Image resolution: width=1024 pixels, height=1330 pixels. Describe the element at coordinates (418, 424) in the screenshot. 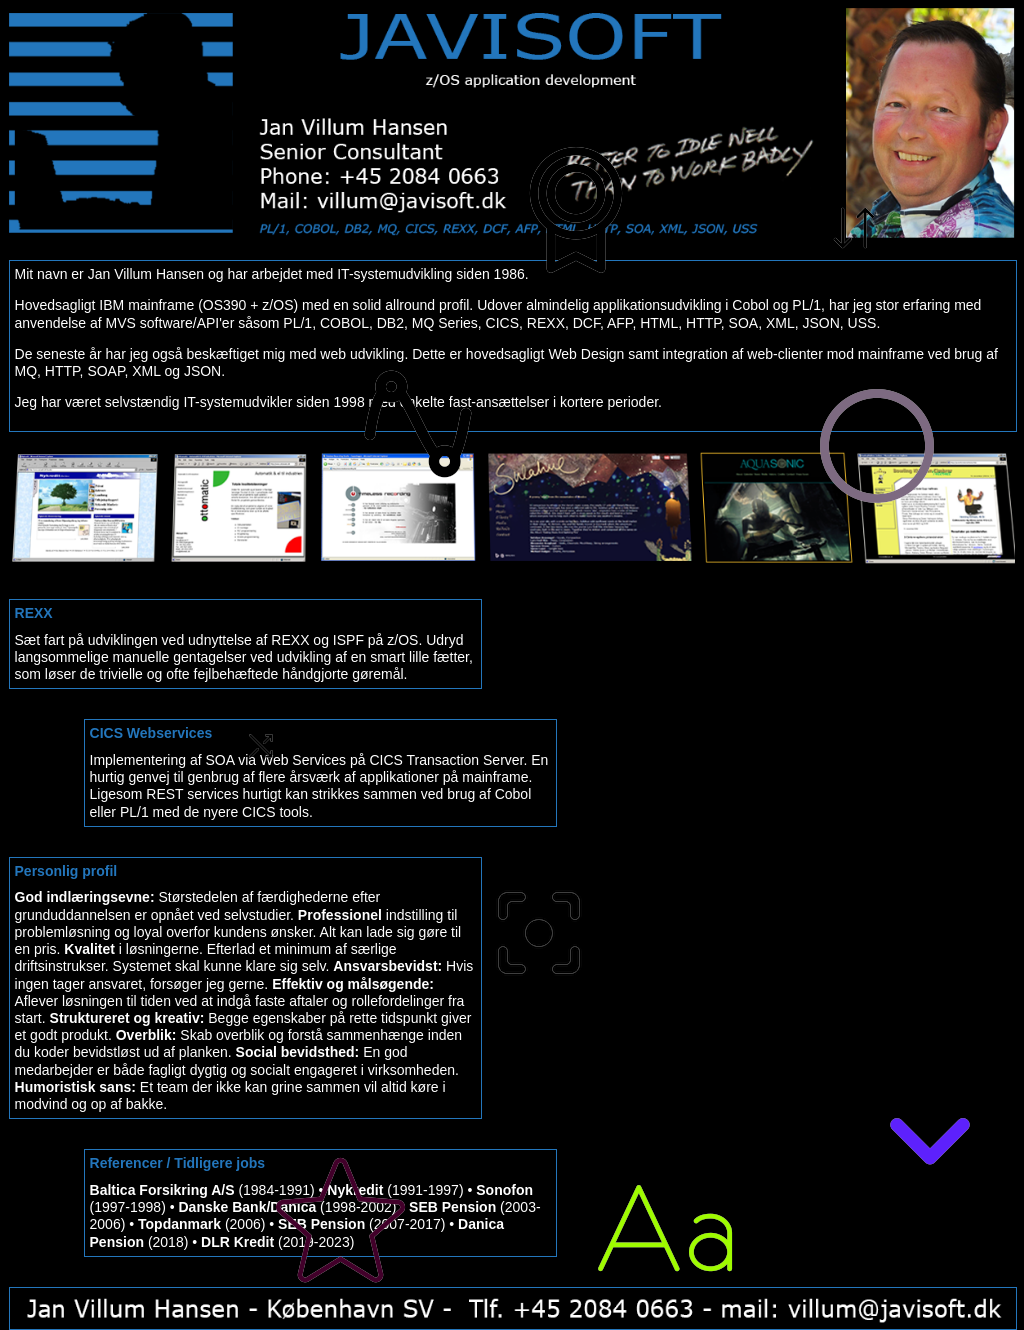

I see `toggle between maximum and minimum values` at that location.